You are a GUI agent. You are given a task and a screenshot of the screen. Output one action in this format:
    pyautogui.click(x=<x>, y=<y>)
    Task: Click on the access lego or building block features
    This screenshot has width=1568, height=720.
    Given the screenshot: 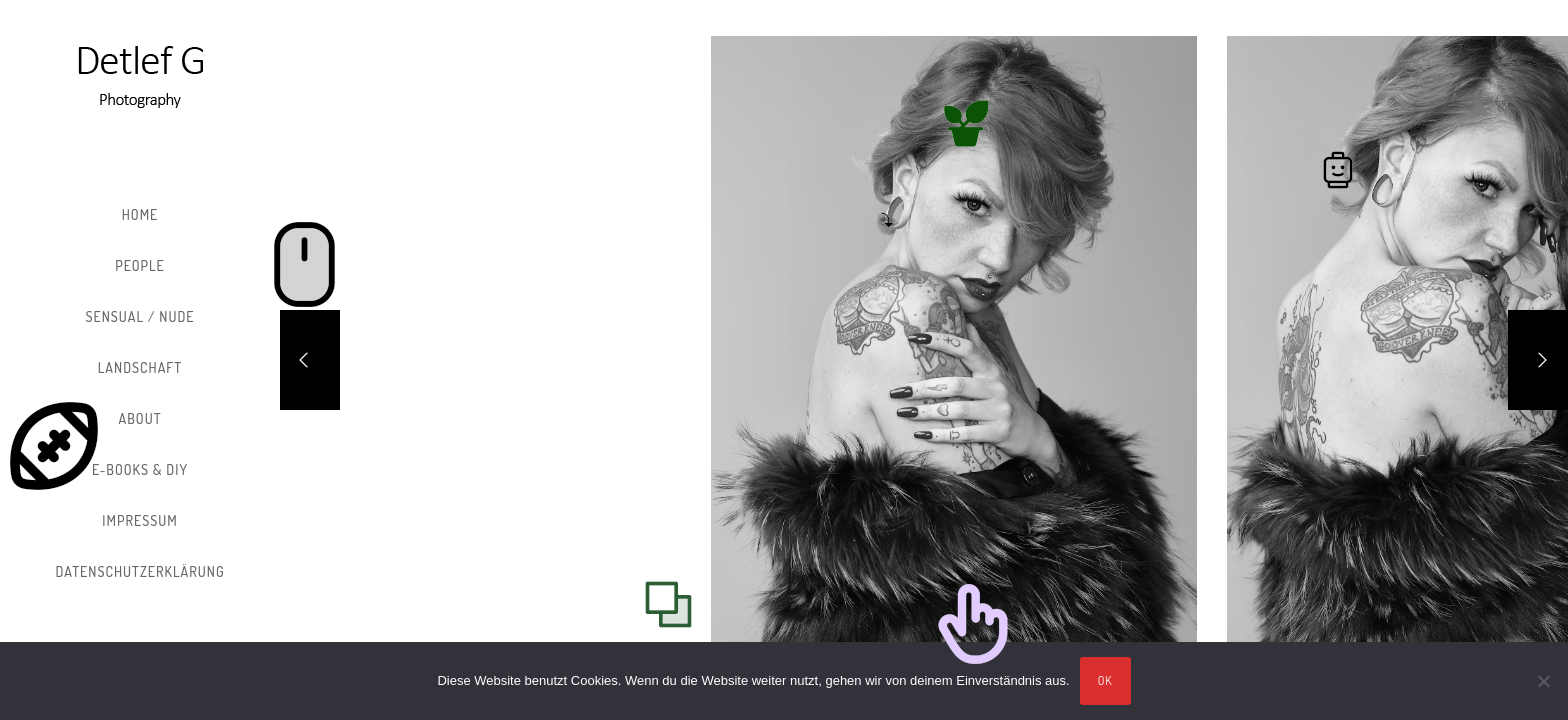 What is the action you would take?
    pyautogui.click(x=1338, y=170)
    